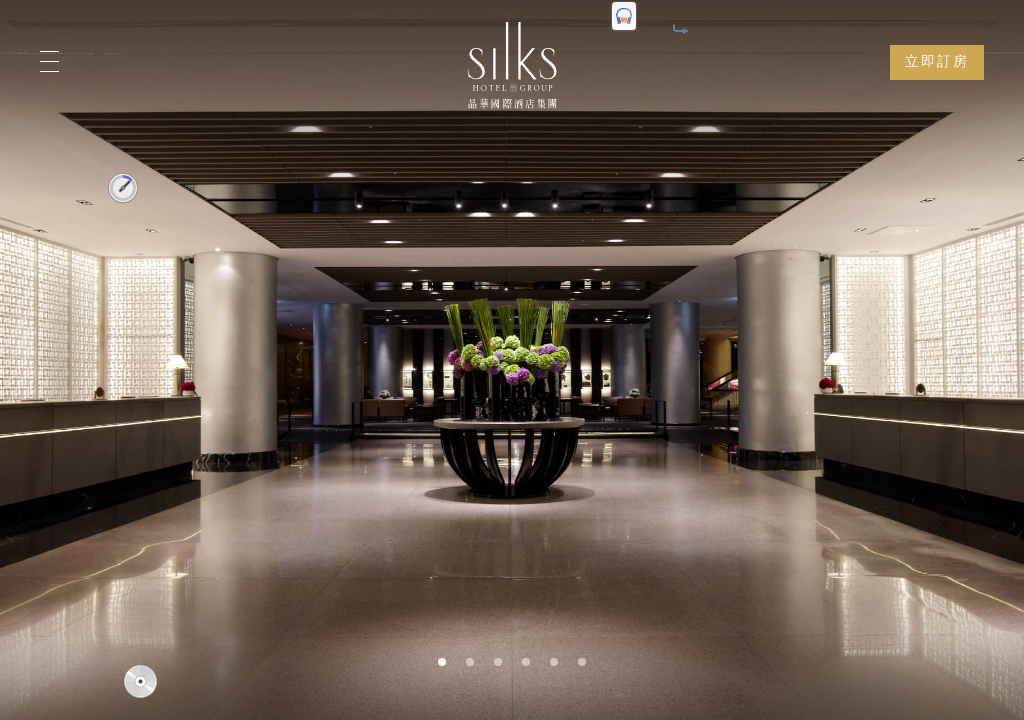  Describe the element at coordinates (681, 28) in the screenshot. I see `forward an email to another recipient` at that location.